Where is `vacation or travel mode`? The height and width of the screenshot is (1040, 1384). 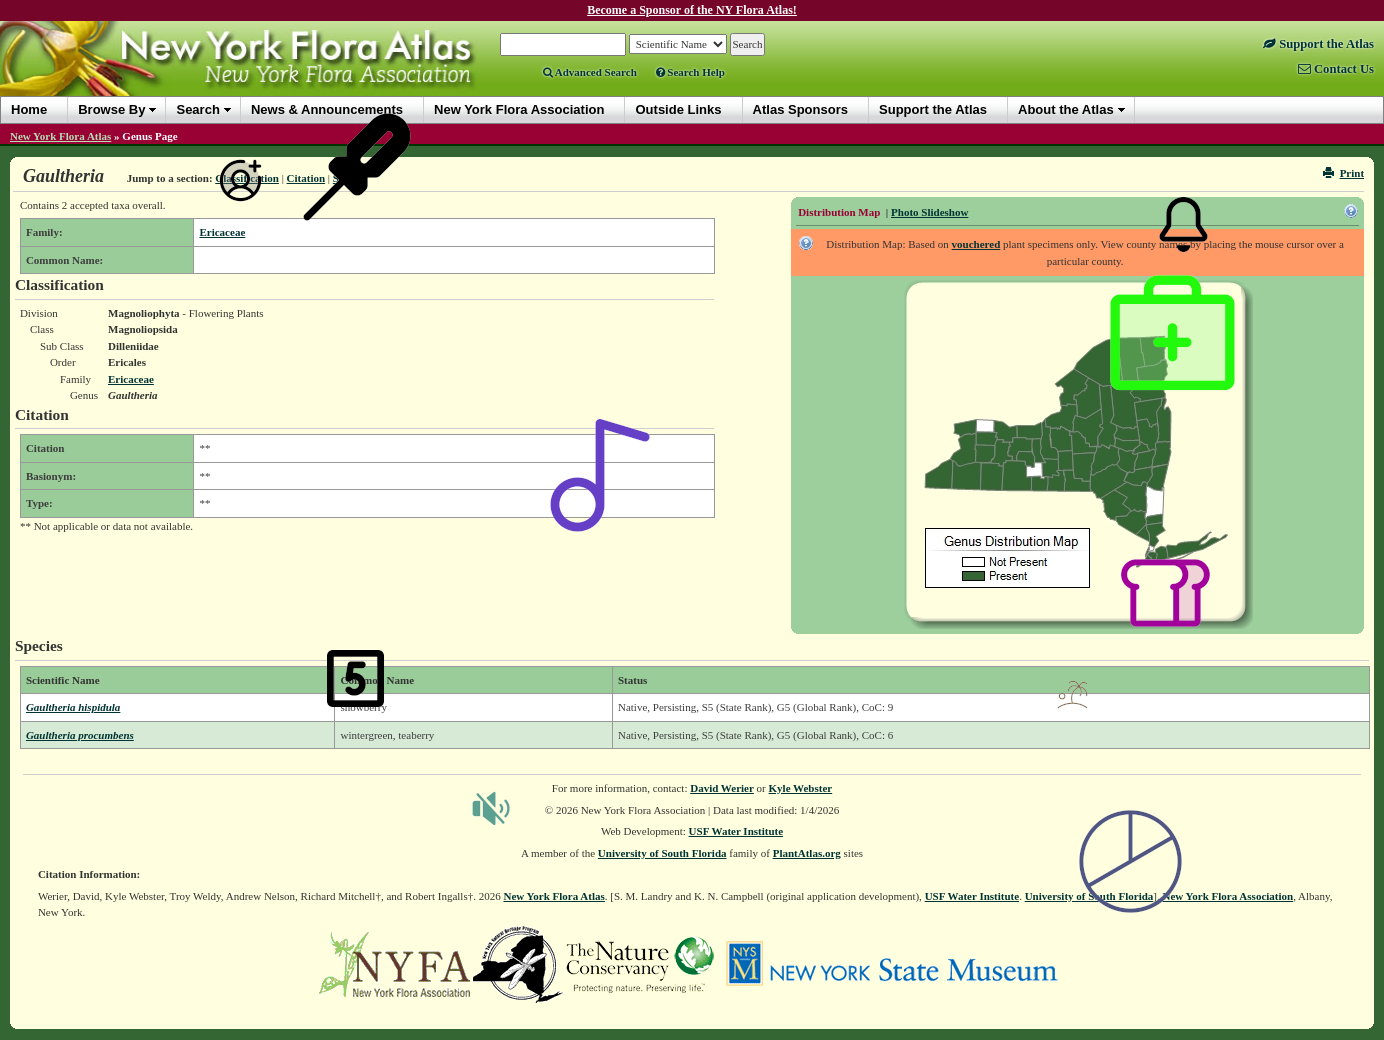
vacation or travel mode is located at coordinates (1072, 694).